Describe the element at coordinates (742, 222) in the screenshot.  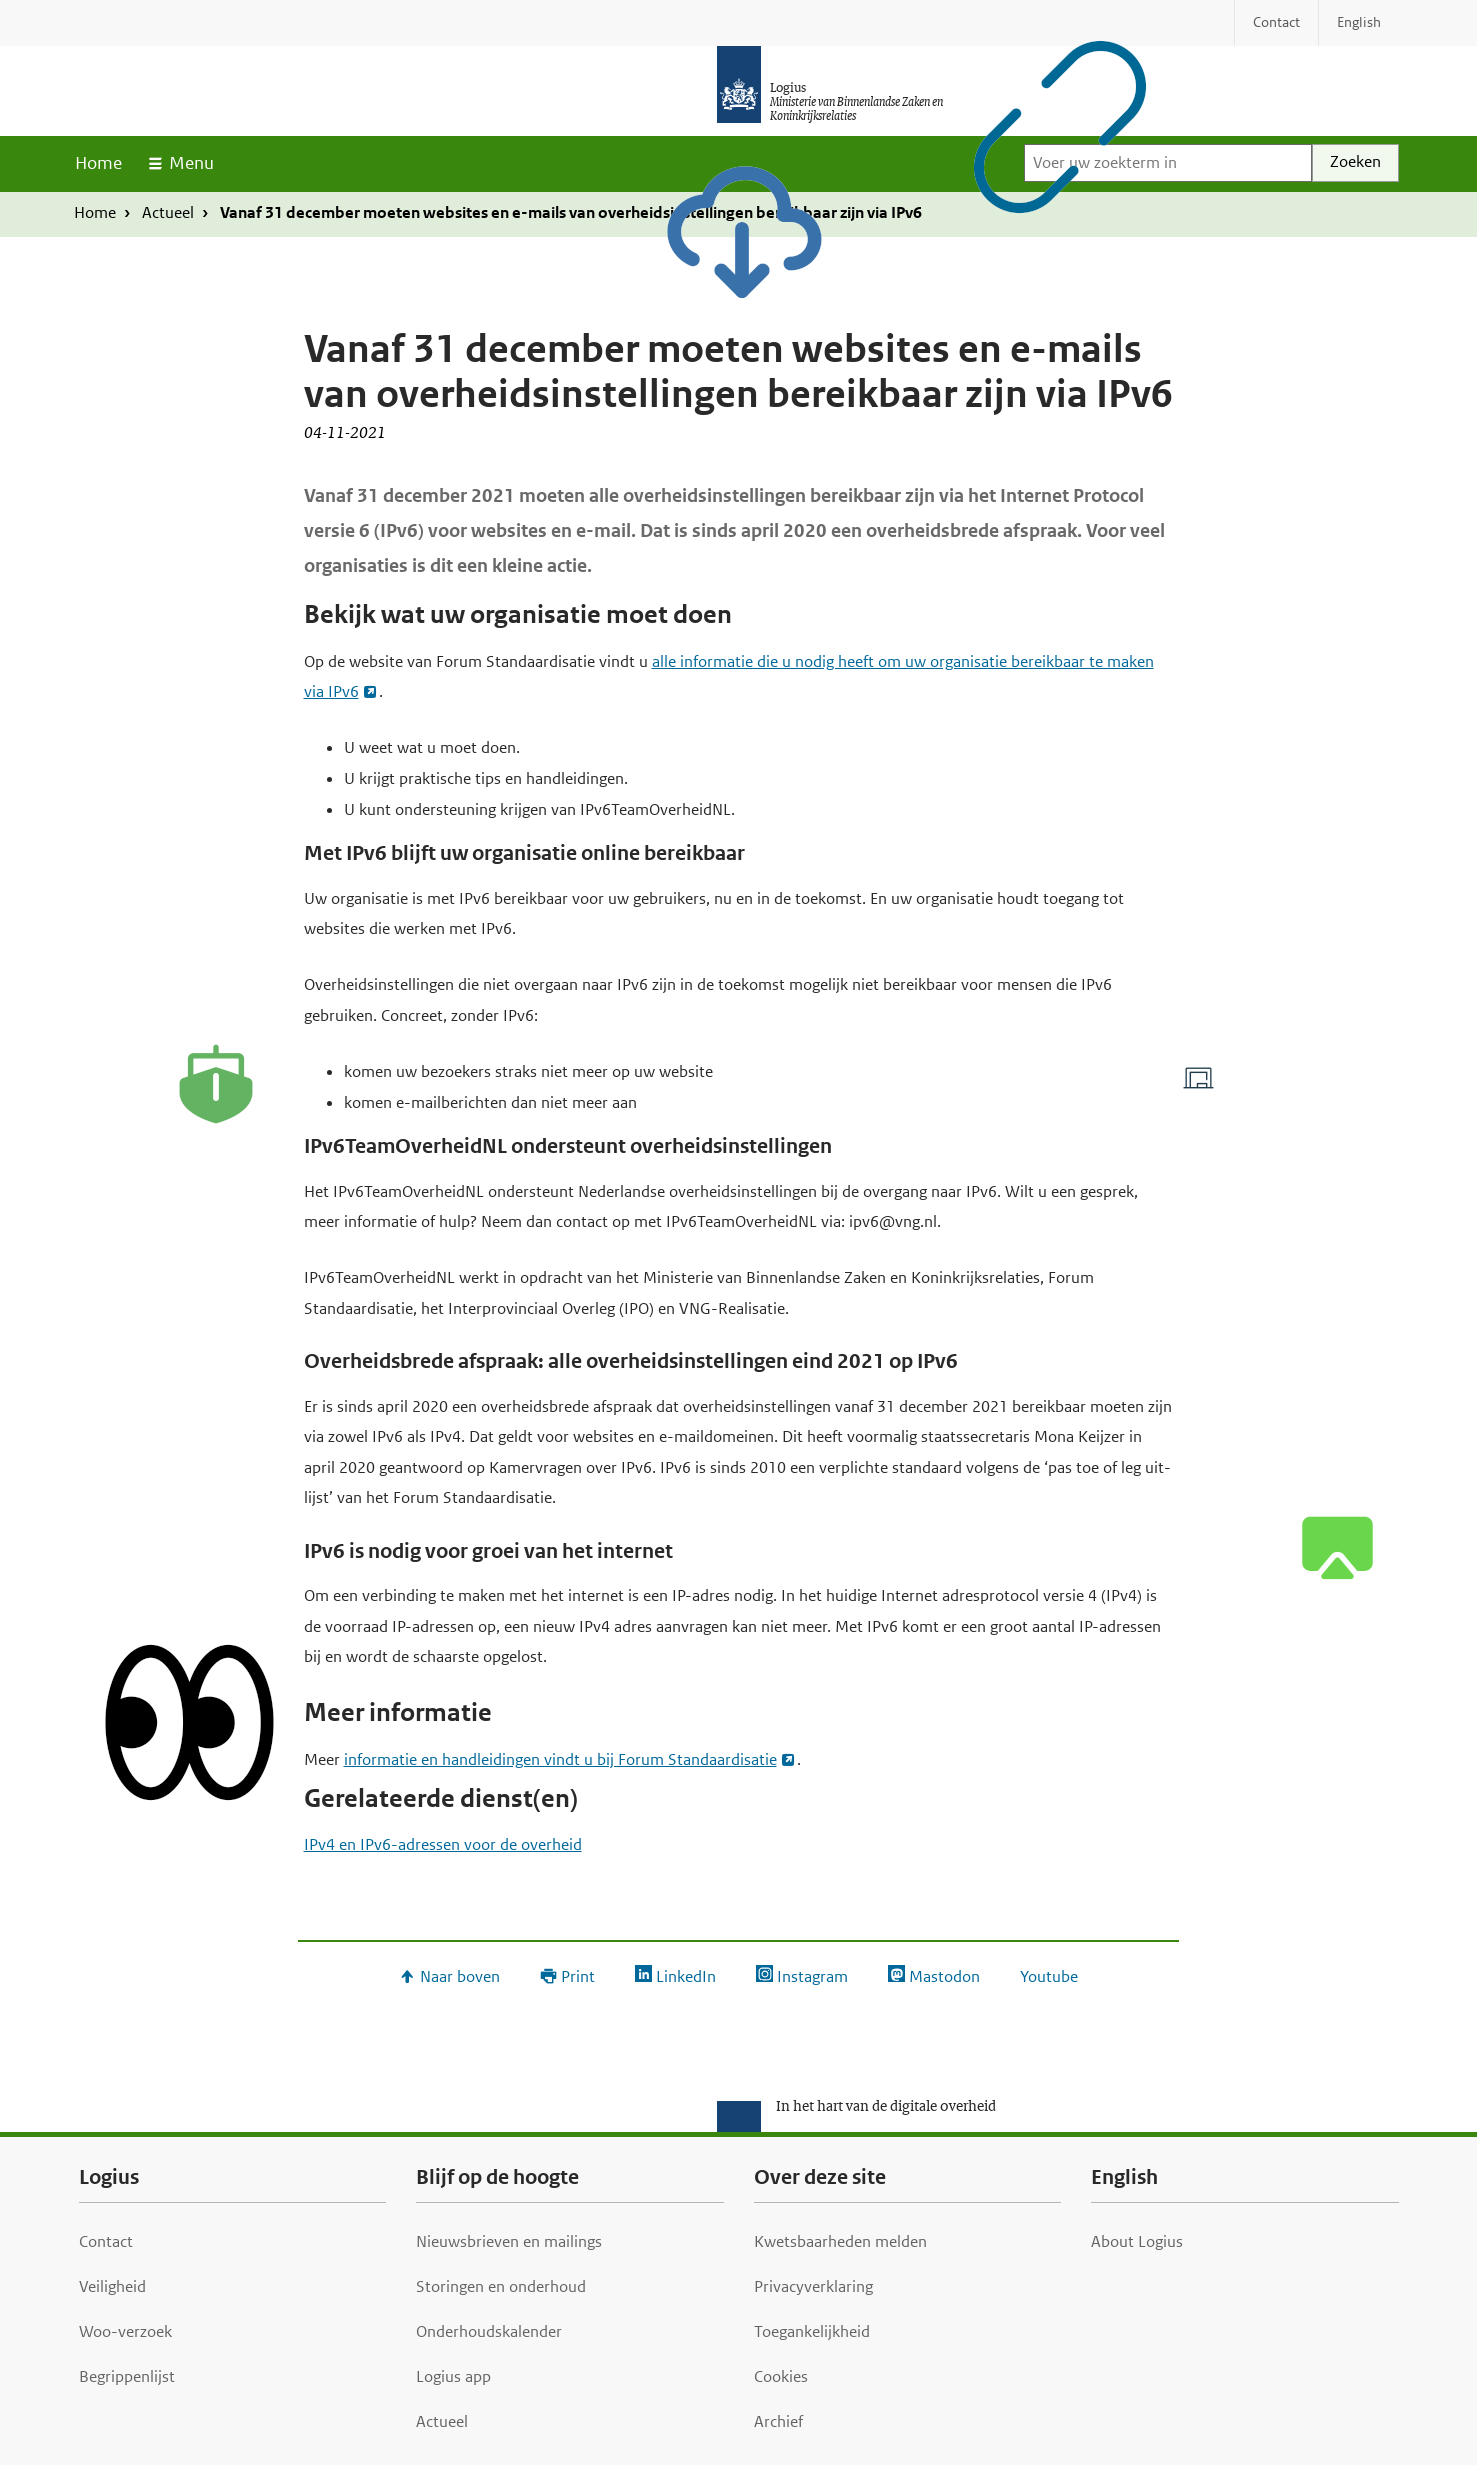
I see `download file from cloud storage` at that location.